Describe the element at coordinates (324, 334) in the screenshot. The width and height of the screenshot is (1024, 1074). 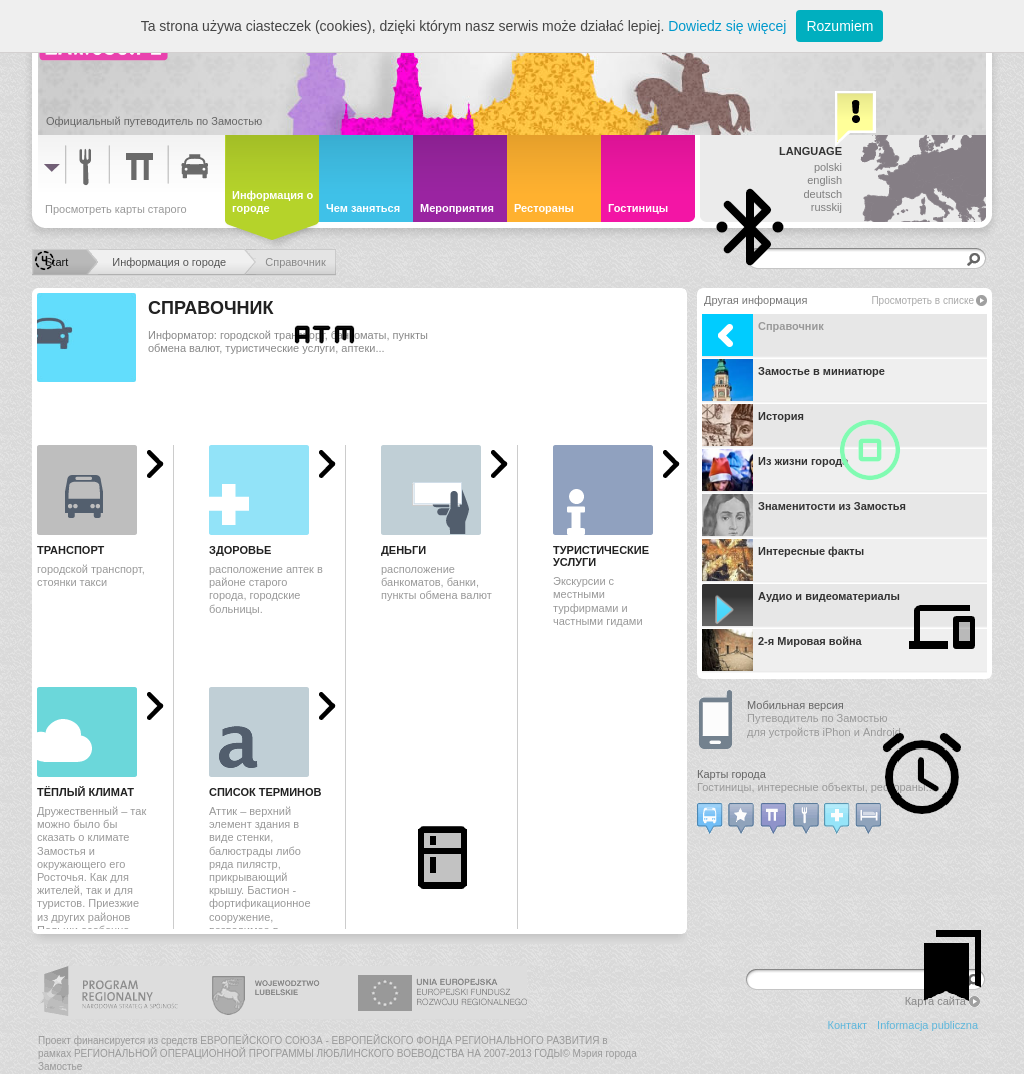
I see `find nearby ATM locations` at that location.